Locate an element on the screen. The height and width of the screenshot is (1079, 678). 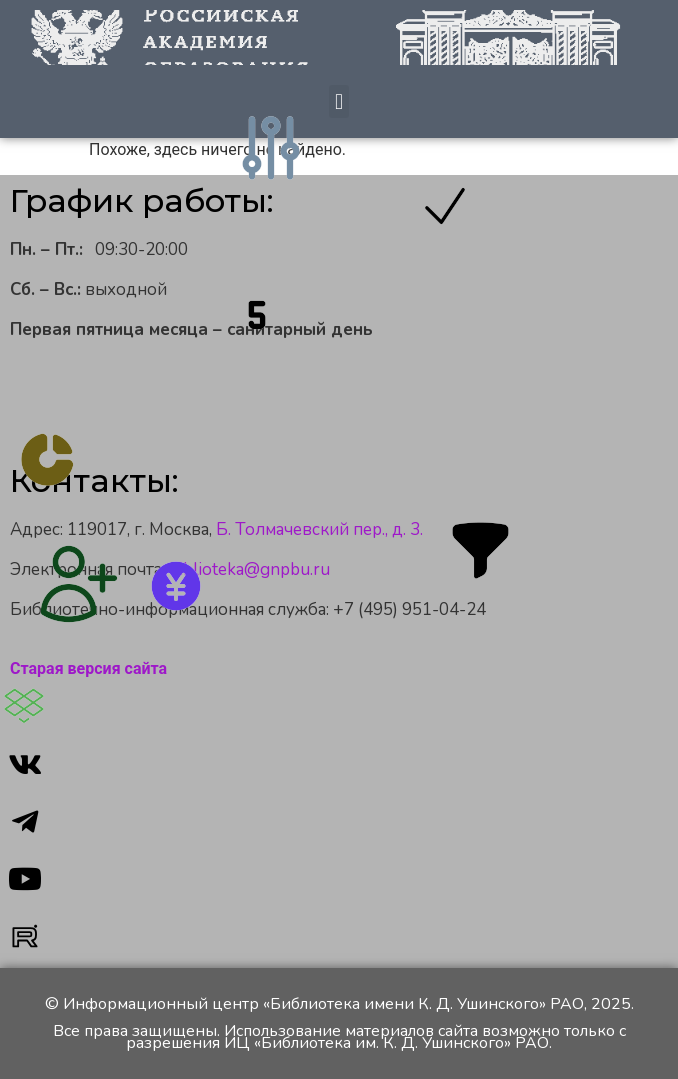
filter or sort content is located at coordinates (480, 550).